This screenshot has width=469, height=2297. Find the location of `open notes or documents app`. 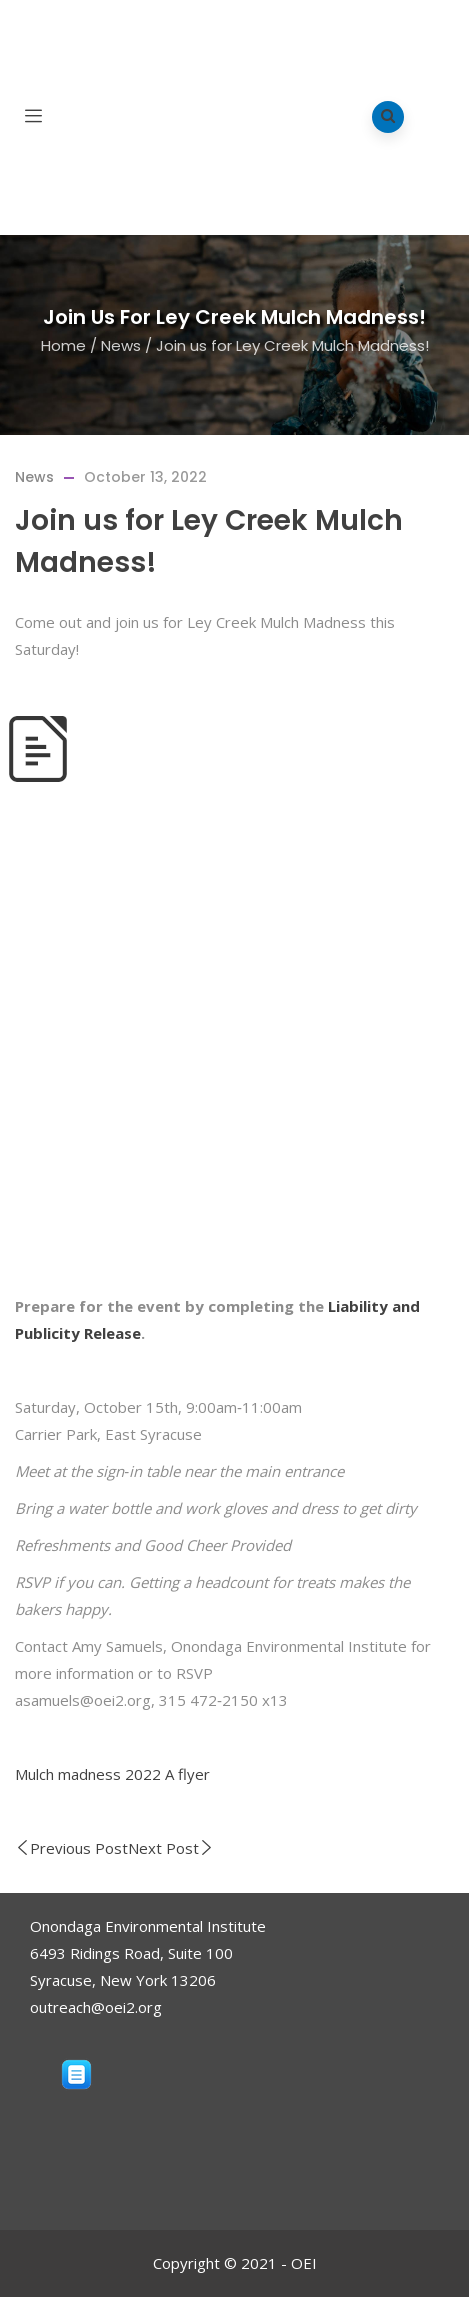

open notes or documents app is located at coordinates (76, 2074).